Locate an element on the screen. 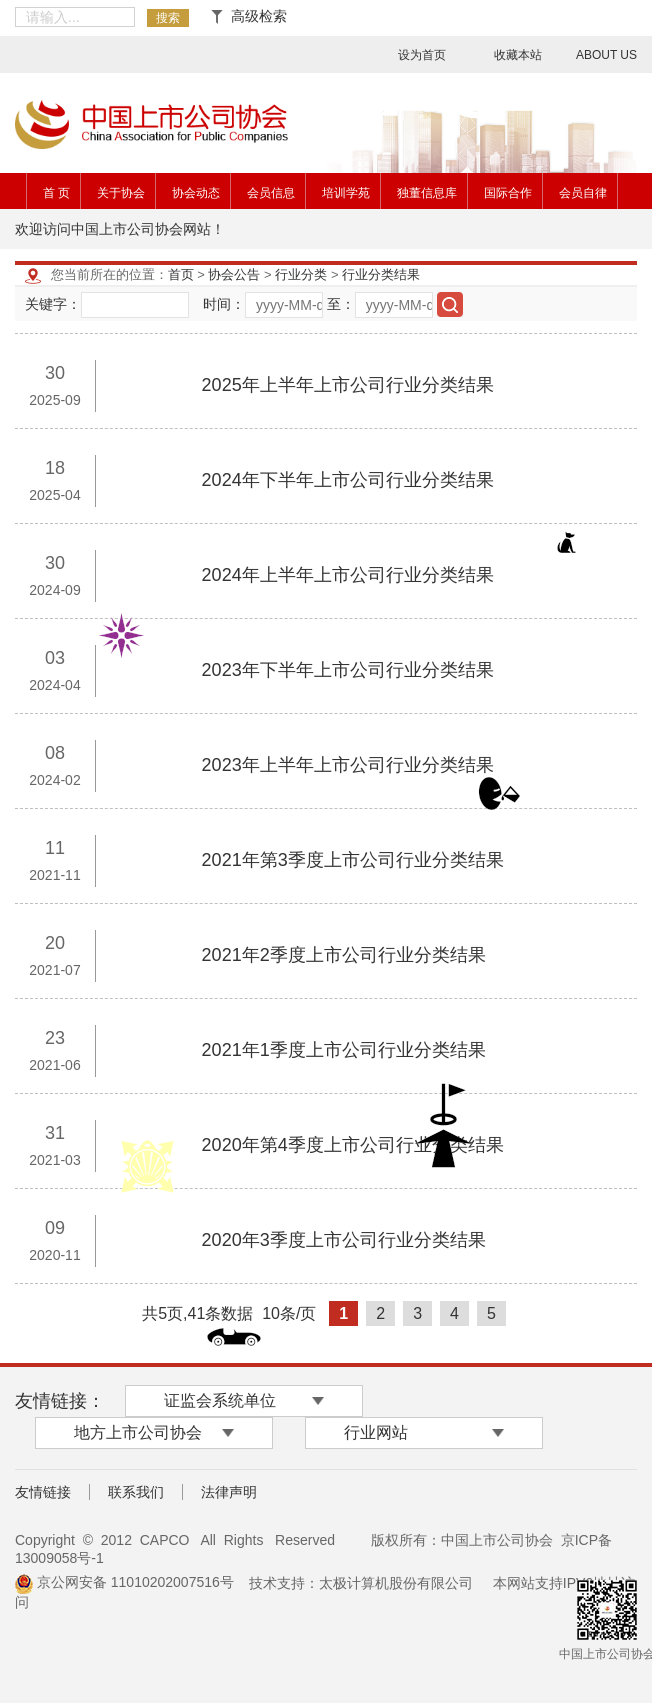 The width and height of the screenshot is (652, 1703). access racing or car-themed games is located at coordinates (234, 1337).